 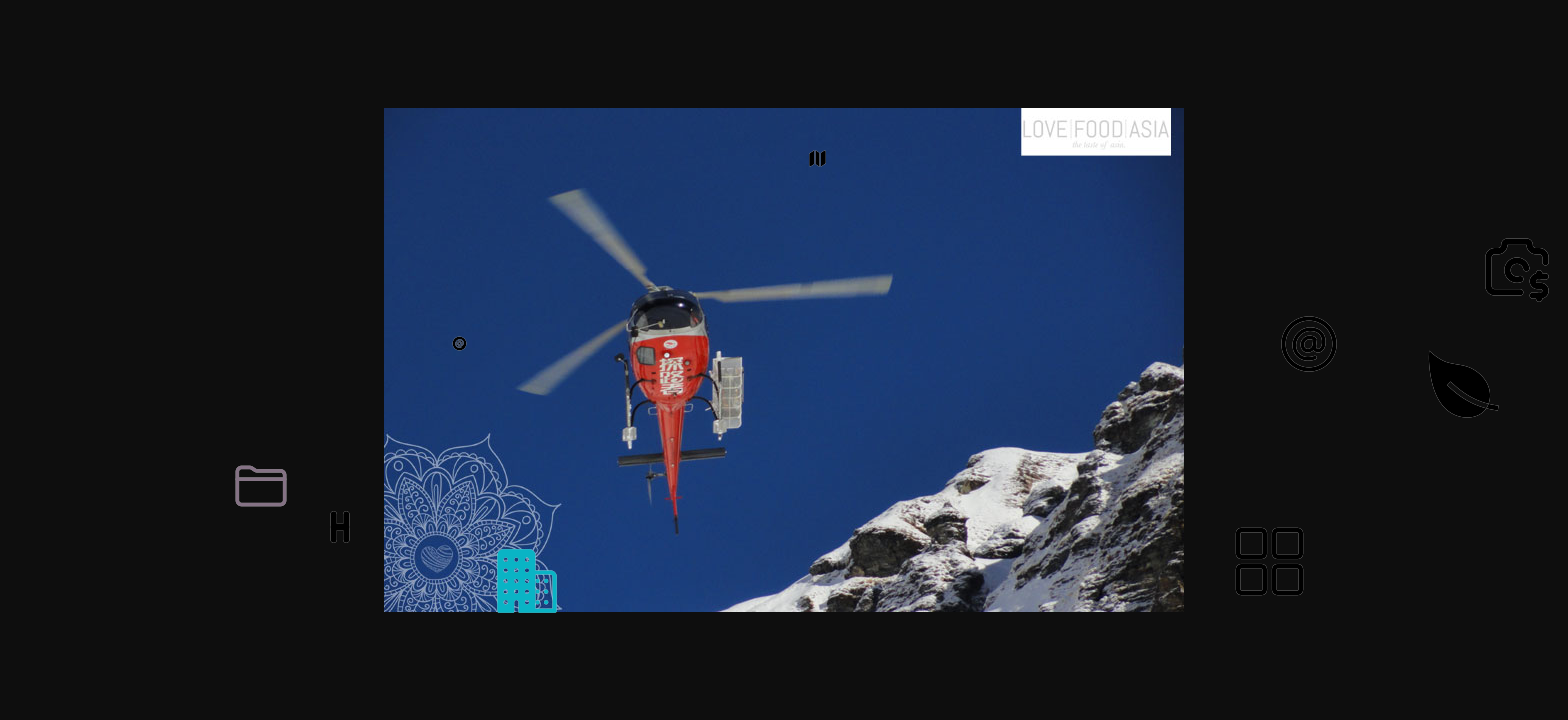 What do you see at coordinates (1309, 344) in the screenshot?
I see `mention a user or tag someone` at bounding box center [1309, 344].